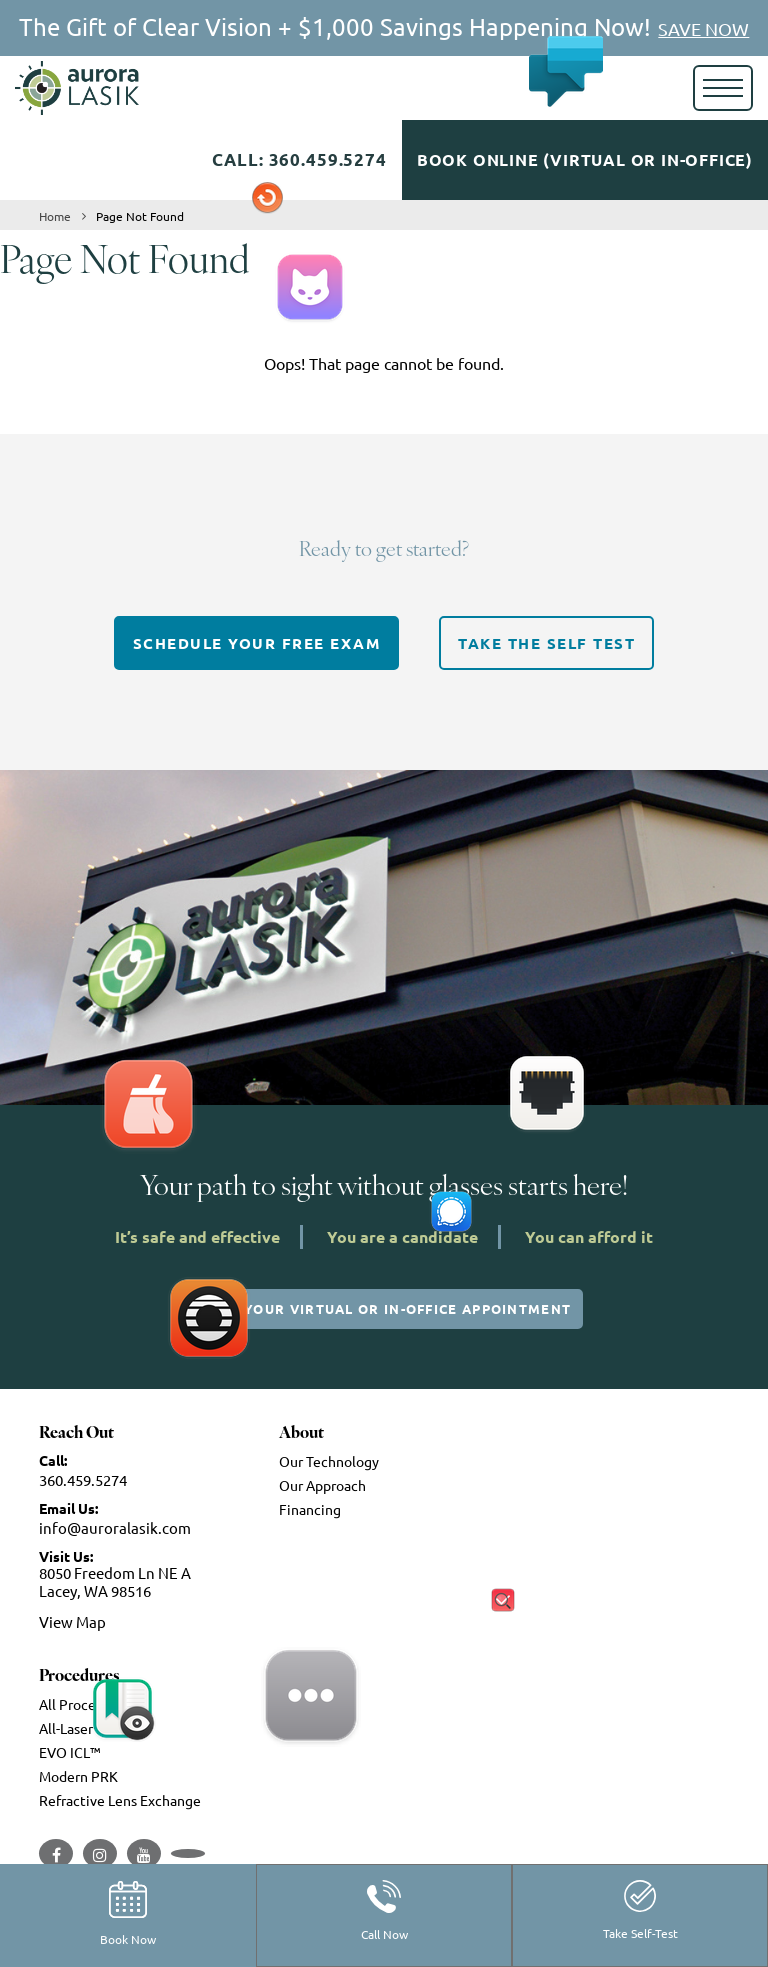  I want to click on access privacy and storage cleanup settings, so click(148, 1105).